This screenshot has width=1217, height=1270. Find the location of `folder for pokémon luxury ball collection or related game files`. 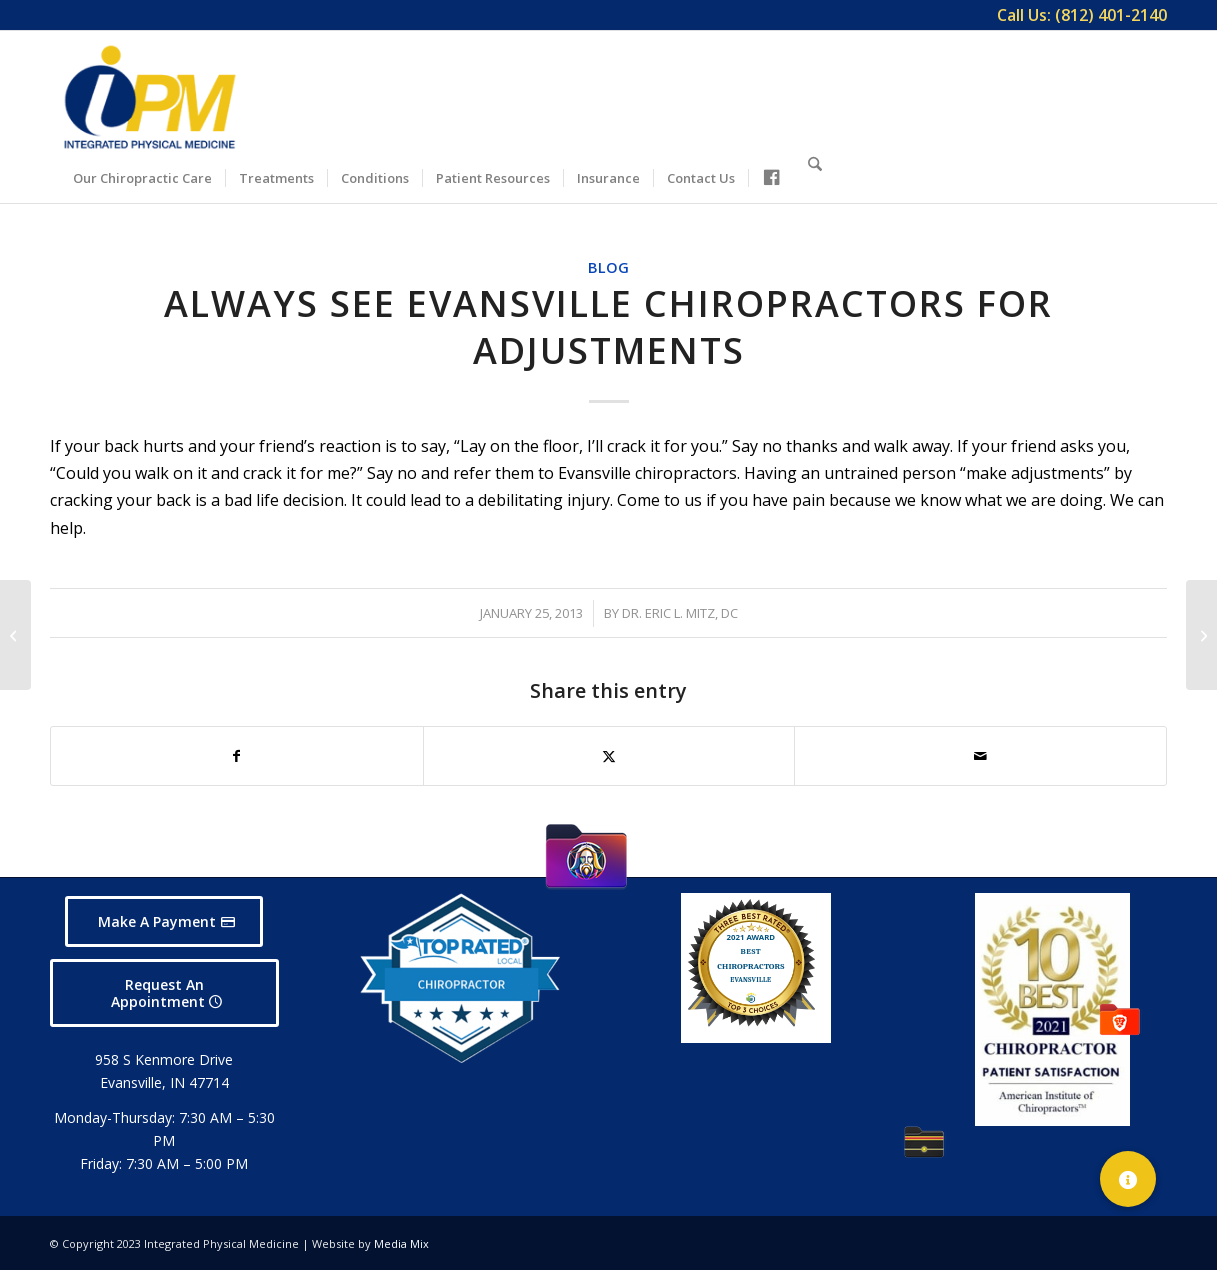

folder for pokémon luxury ball collection or related game files is located at coordinates (924, 1143).